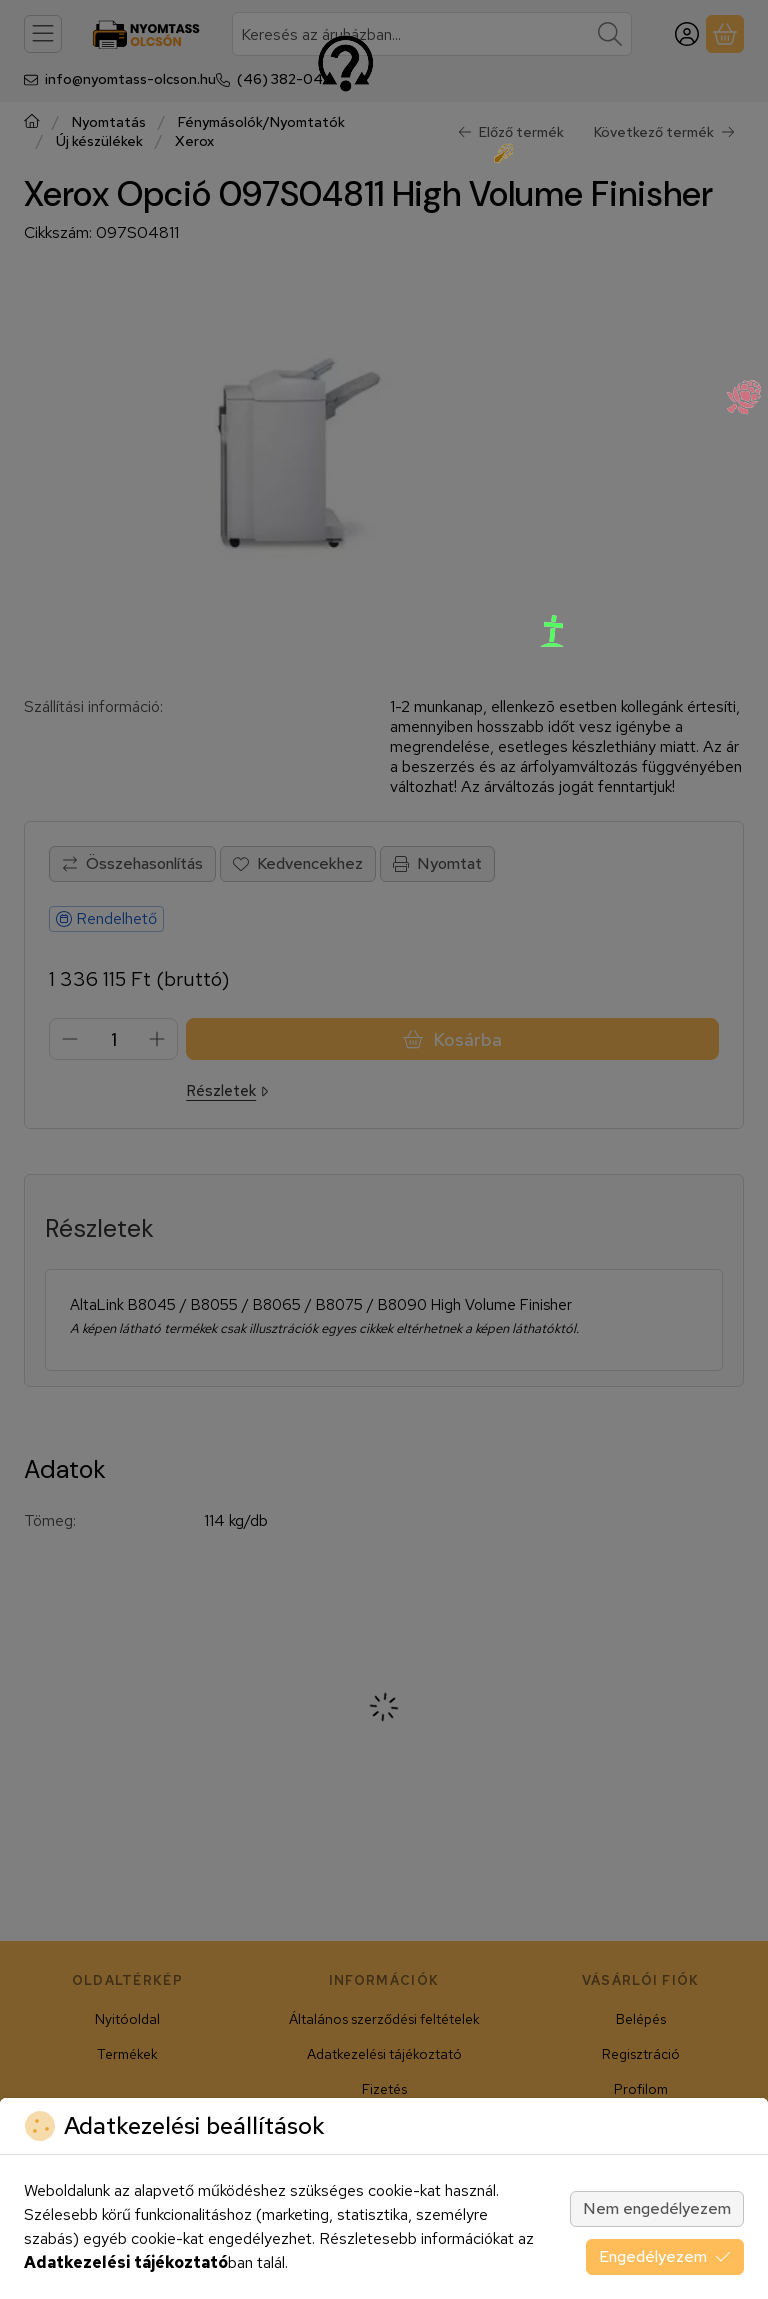 Image resolution: width=768 pixels, height=2299 pixels. I want to click on select bok choy as an ingredient, so click(503, 153).